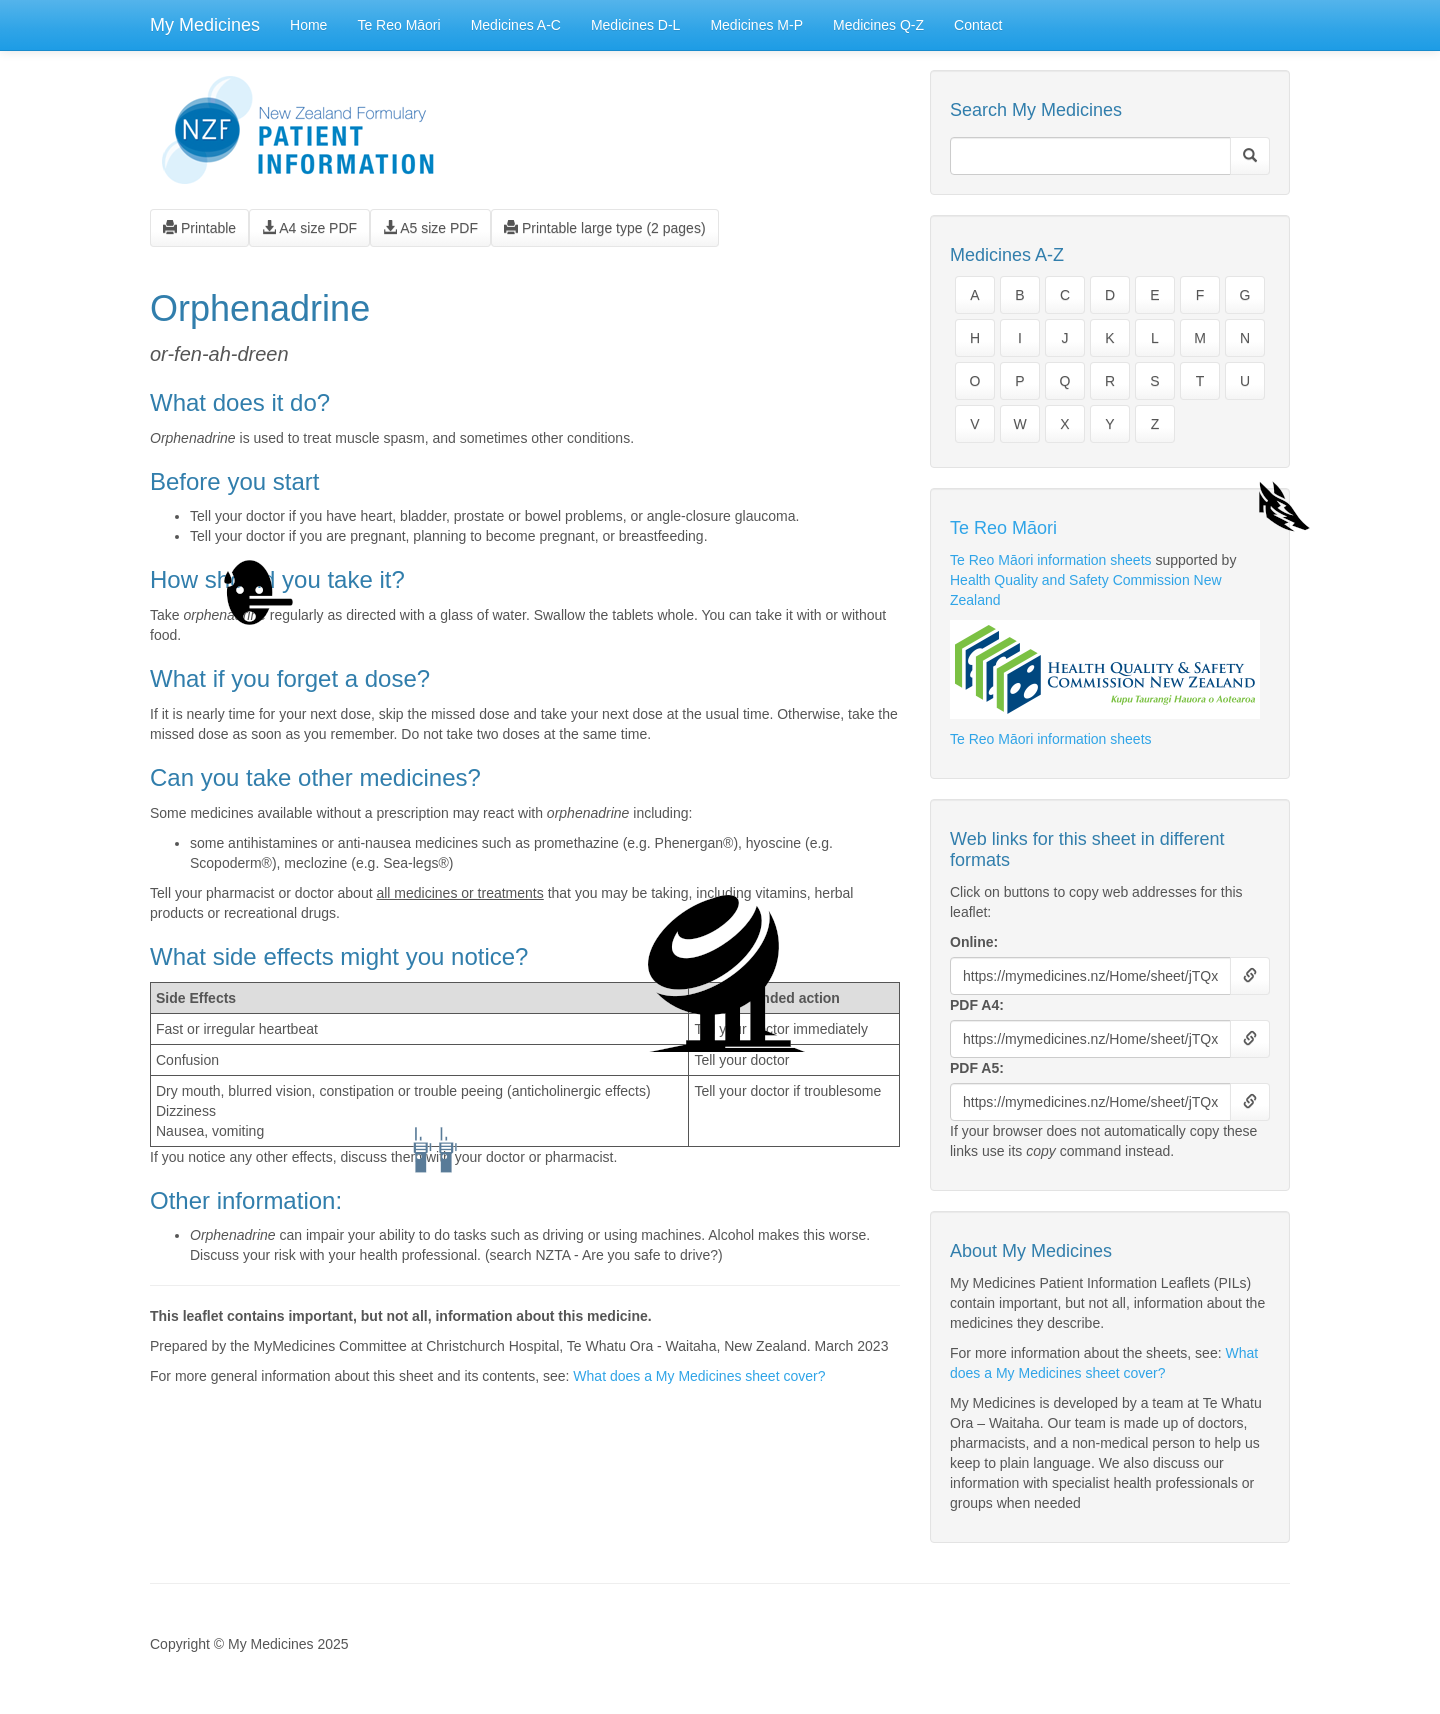  What do you see at coordinates (433, 1149) in the screenshot?
I see `access push-to-talk or voice communication` at bounding box center [433, 1149].